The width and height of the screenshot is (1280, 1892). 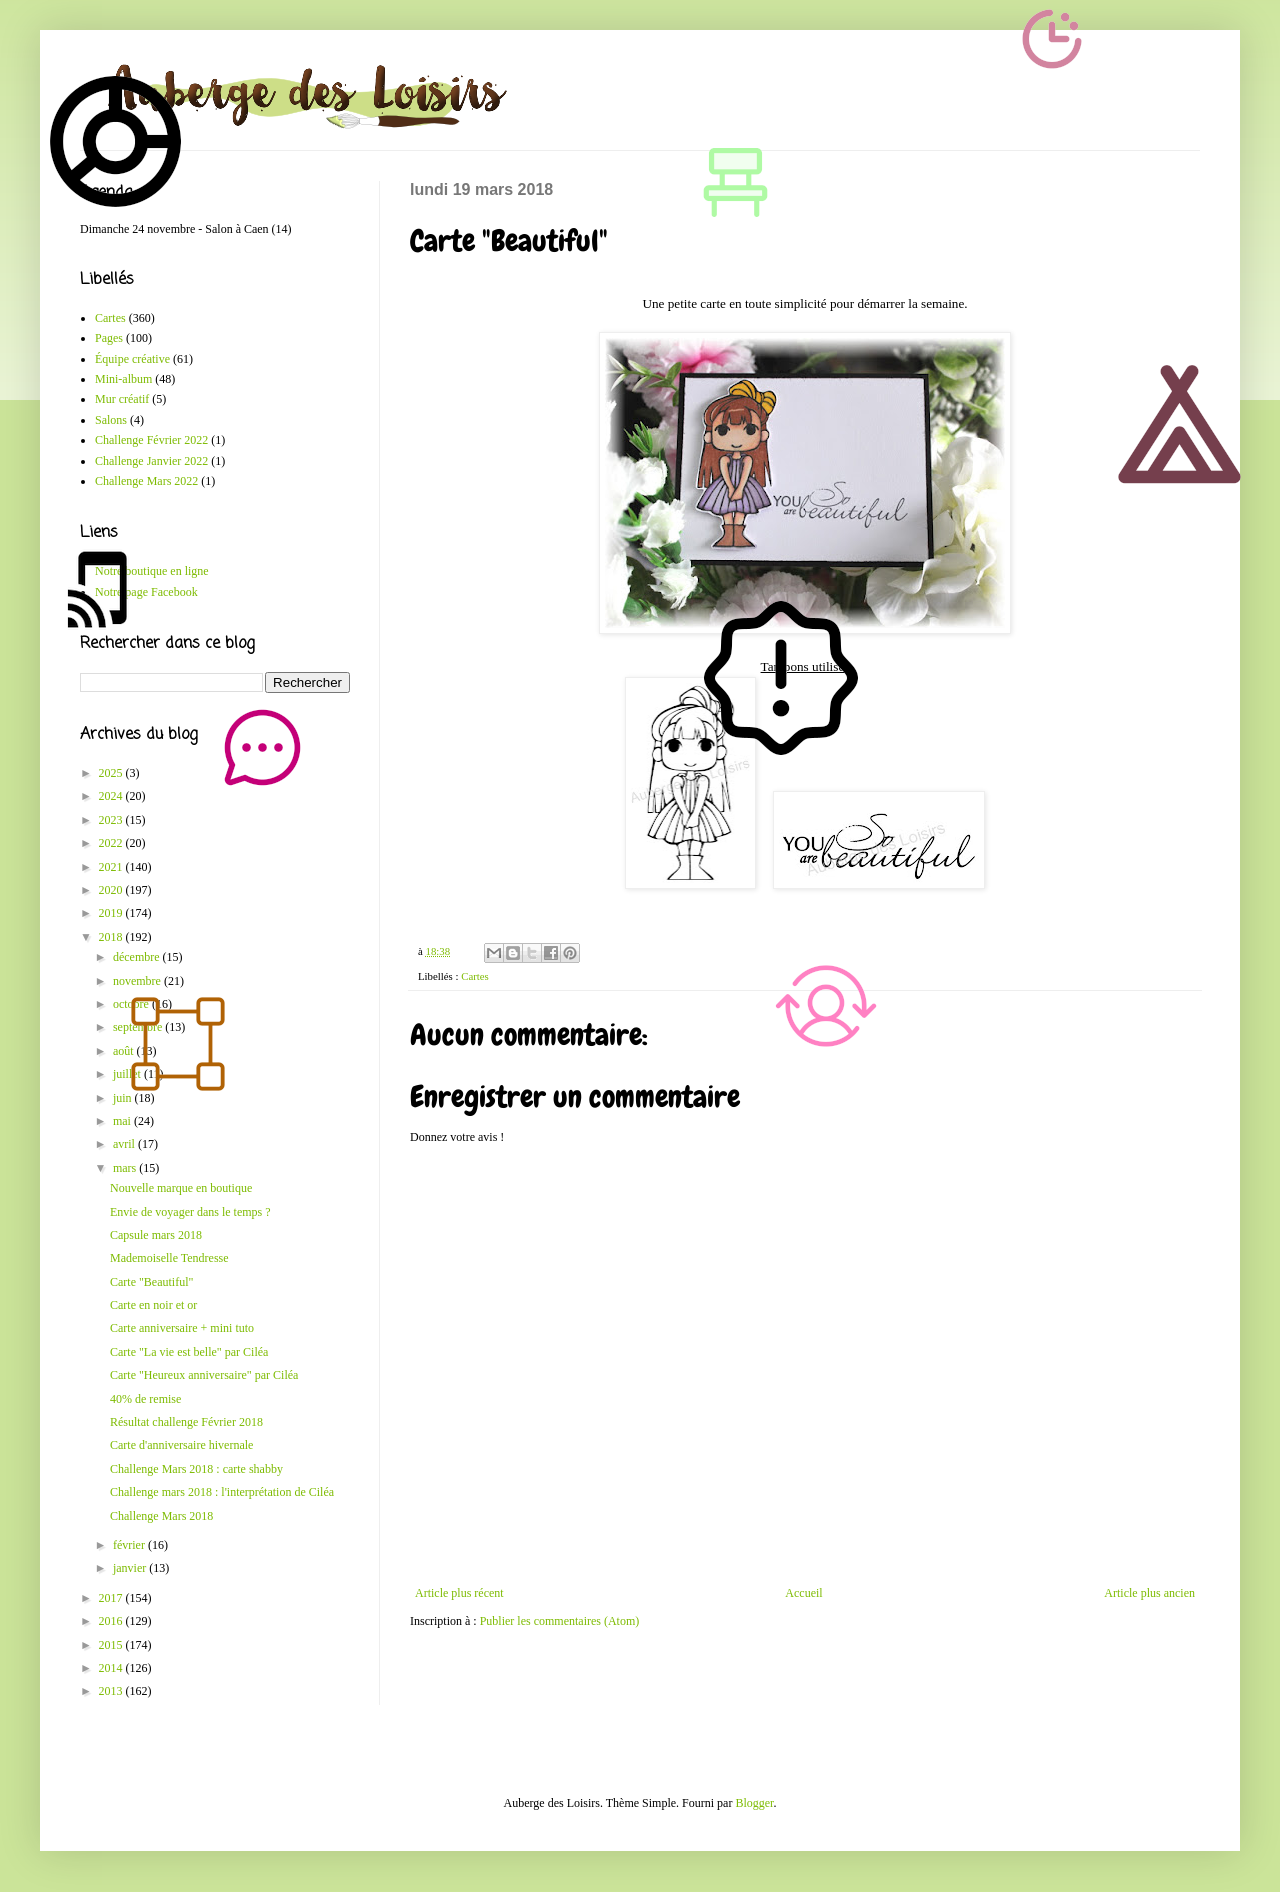 I want to click on access camping or outdoor activity features, so click(x=1179, y=430).